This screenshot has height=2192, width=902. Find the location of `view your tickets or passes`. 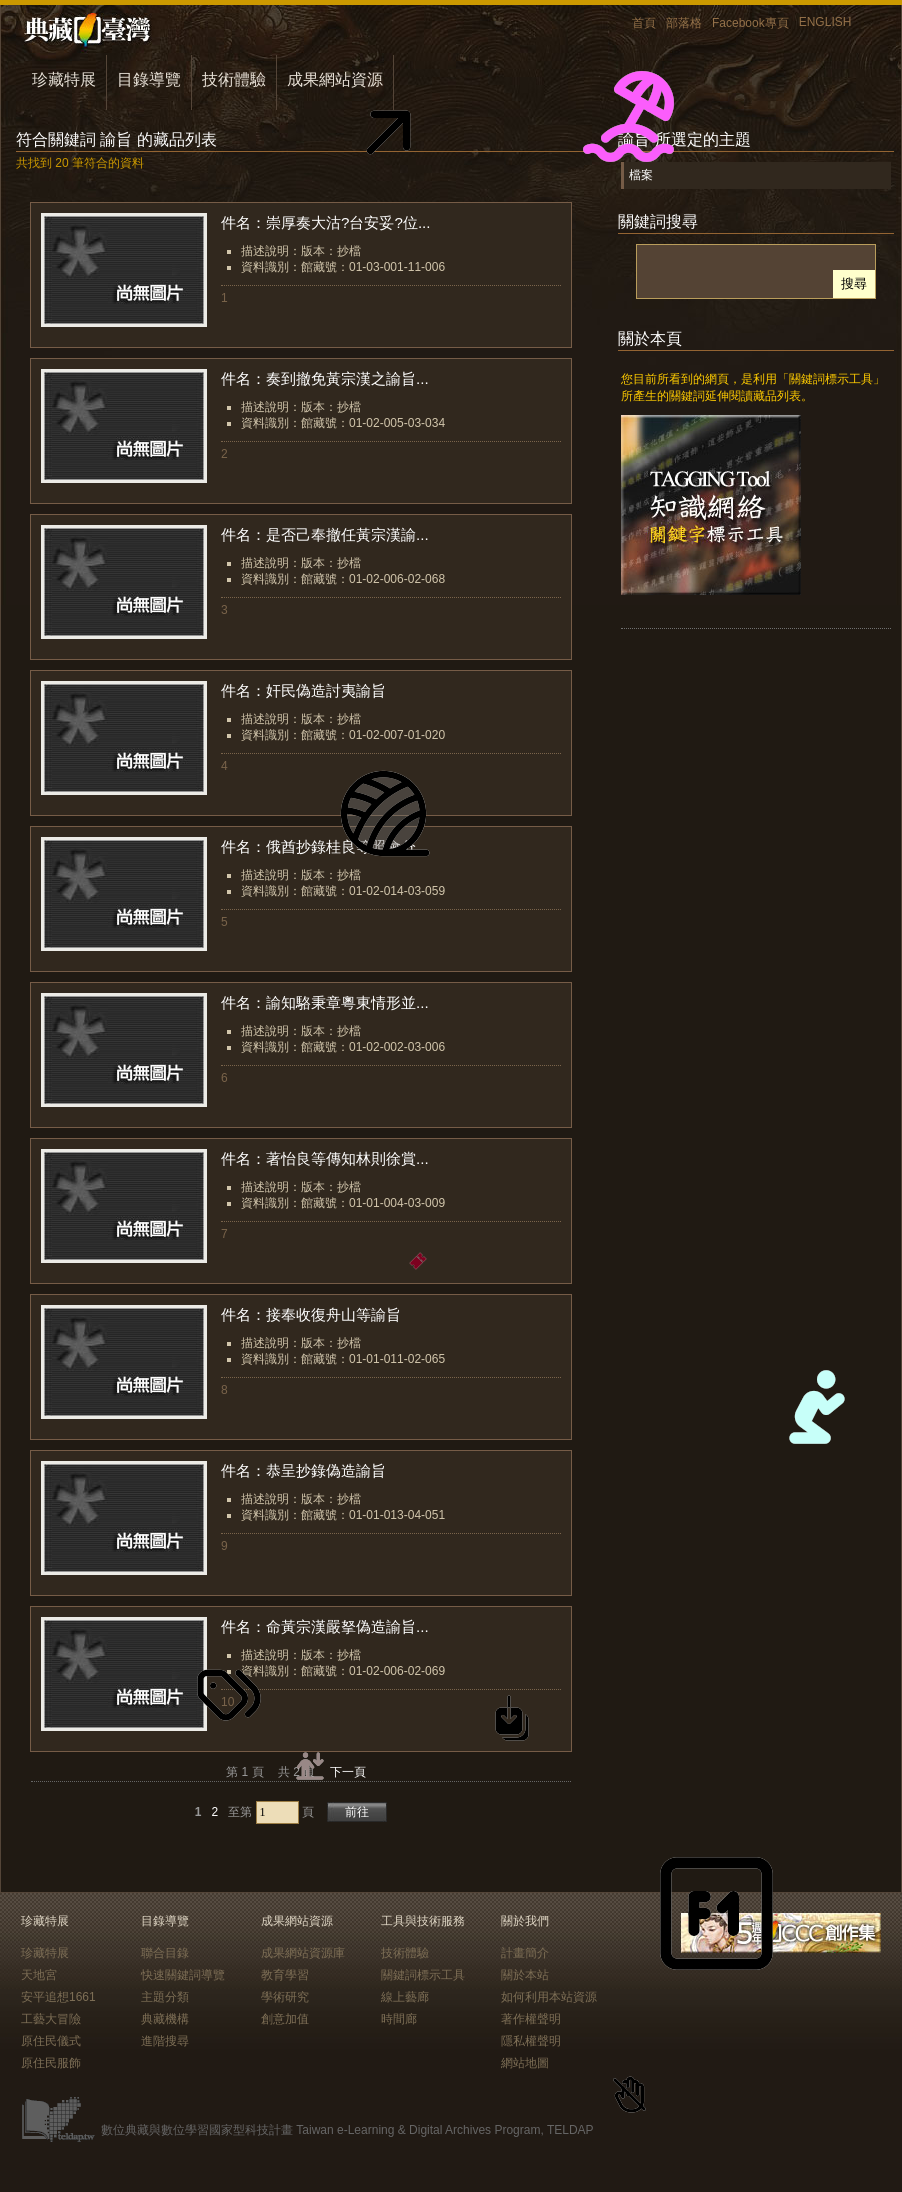

view your tickets or passes is located at coordinates (418, 1261).